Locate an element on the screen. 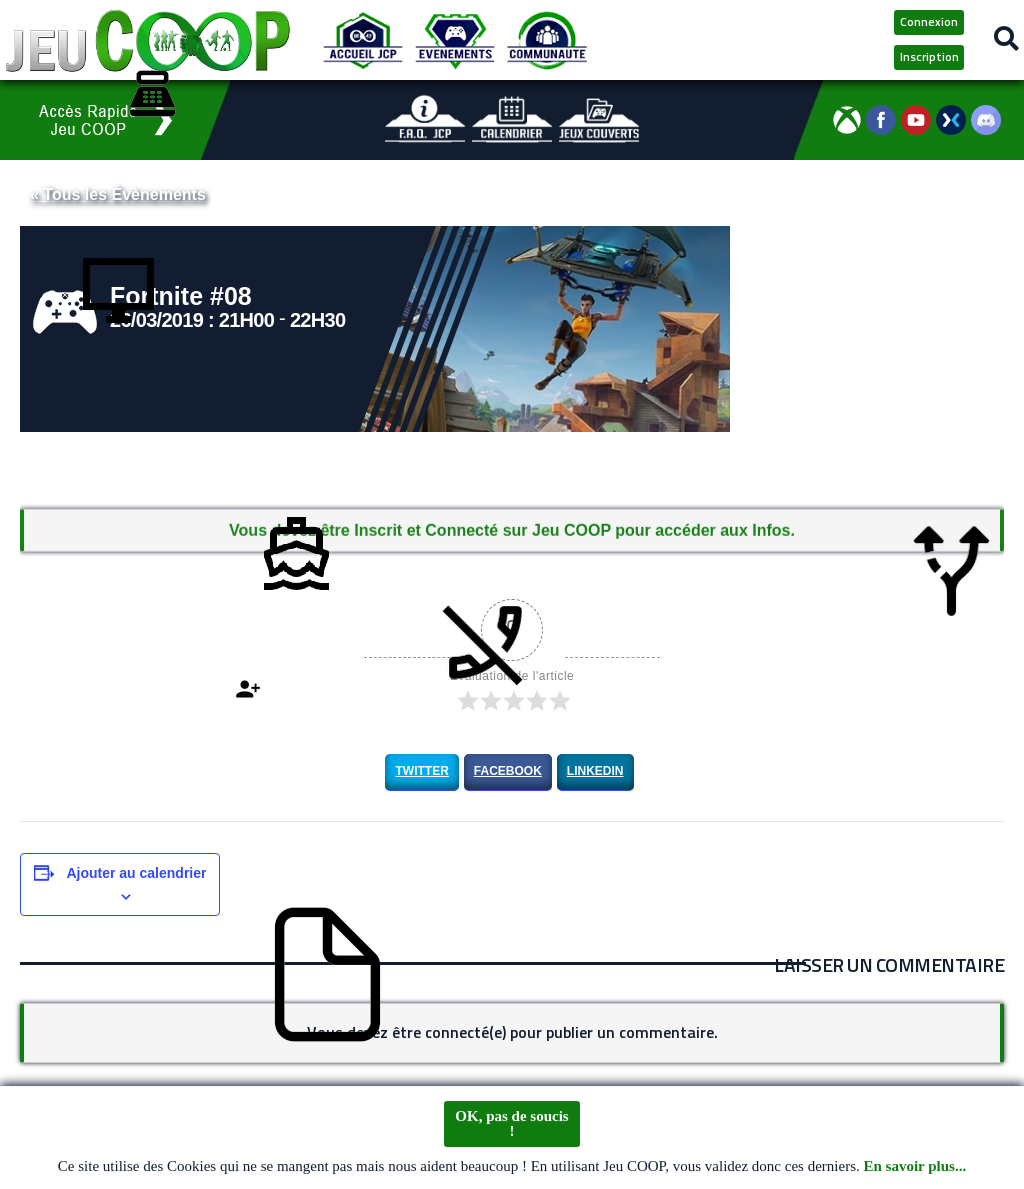 The height and width of the screenshot is (1189, 1024). view document details is located at coordinates (327, 974).